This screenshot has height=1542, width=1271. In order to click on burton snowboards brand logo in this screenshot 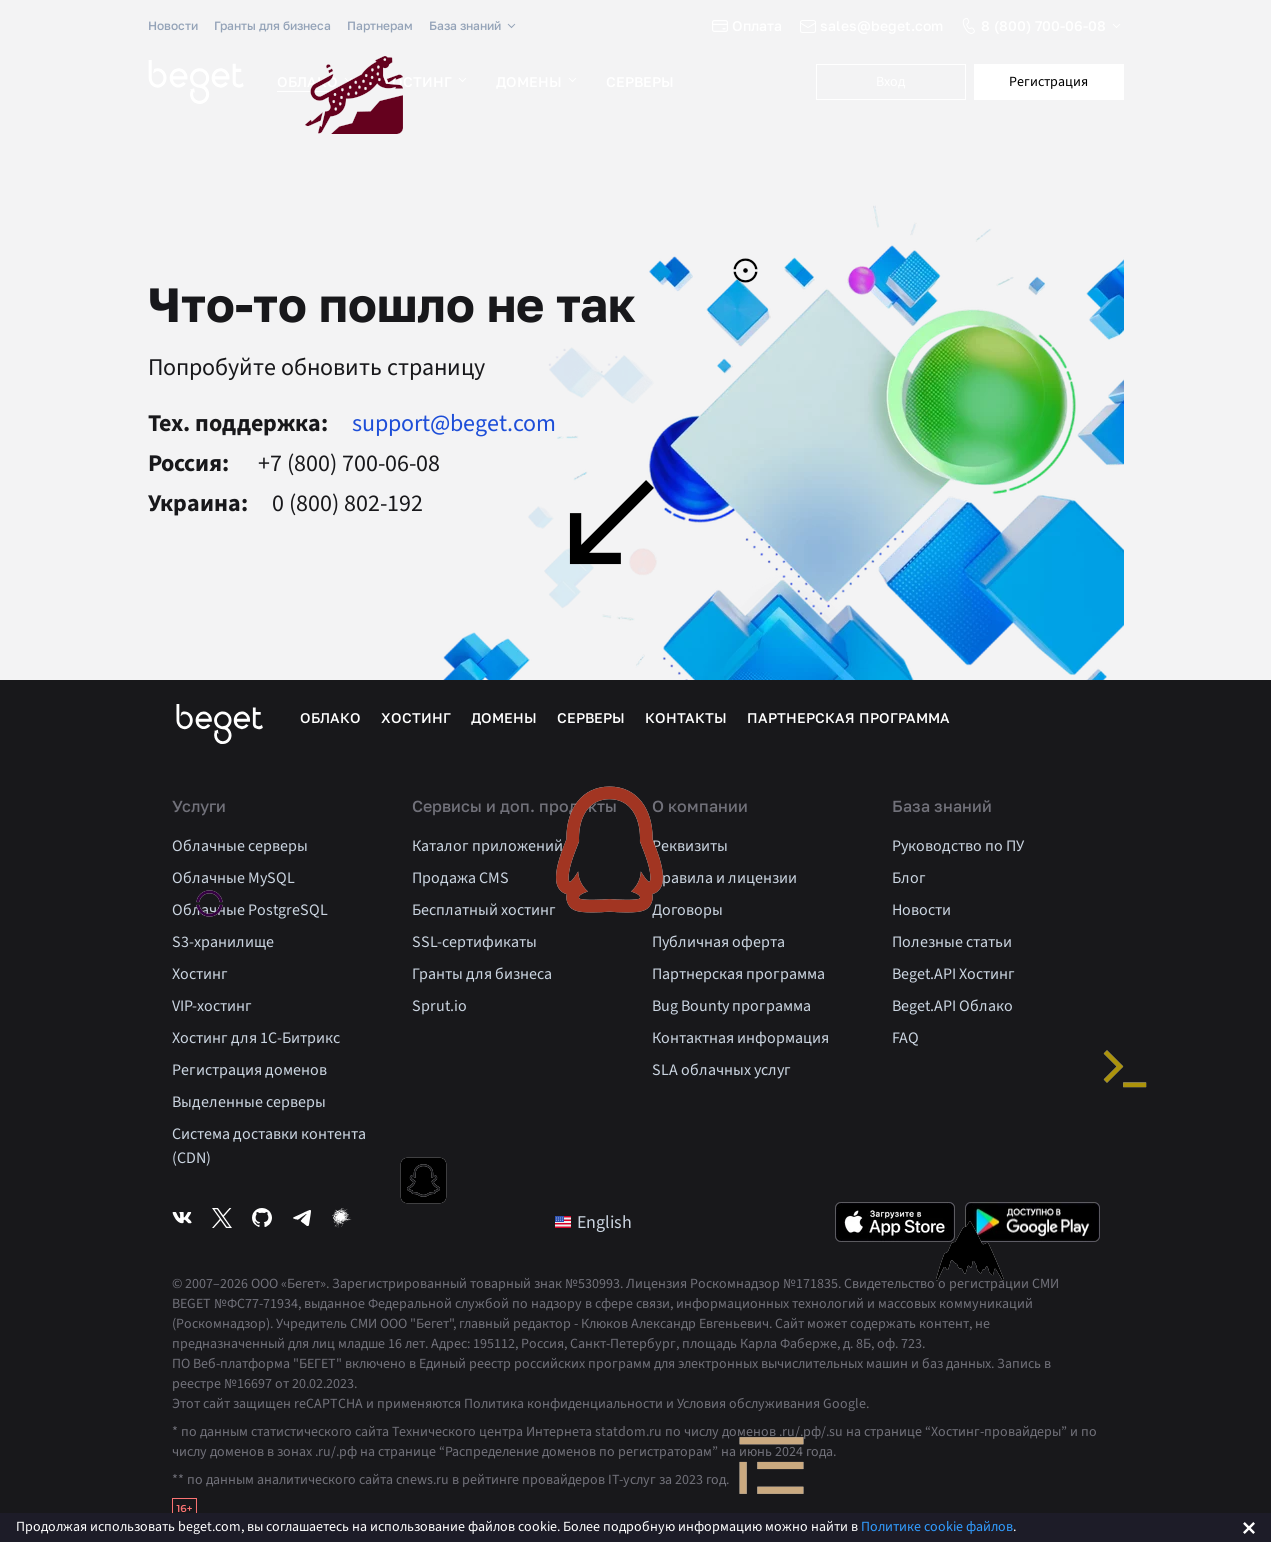, I will do `click(970, 1251)`.